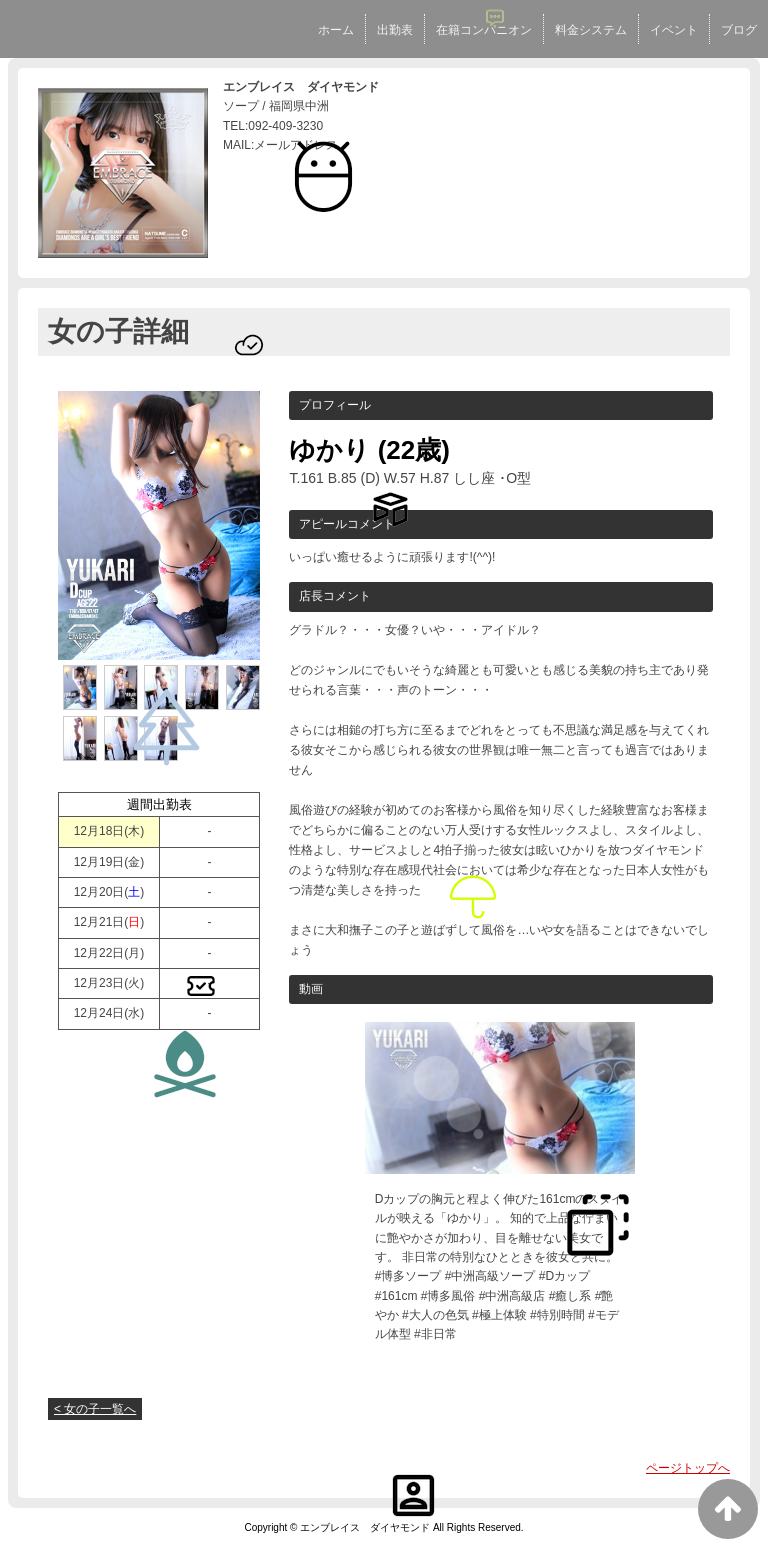  Describe the element at coordinates (390, 509) in the screenshot. I see `open airtable` at that location.